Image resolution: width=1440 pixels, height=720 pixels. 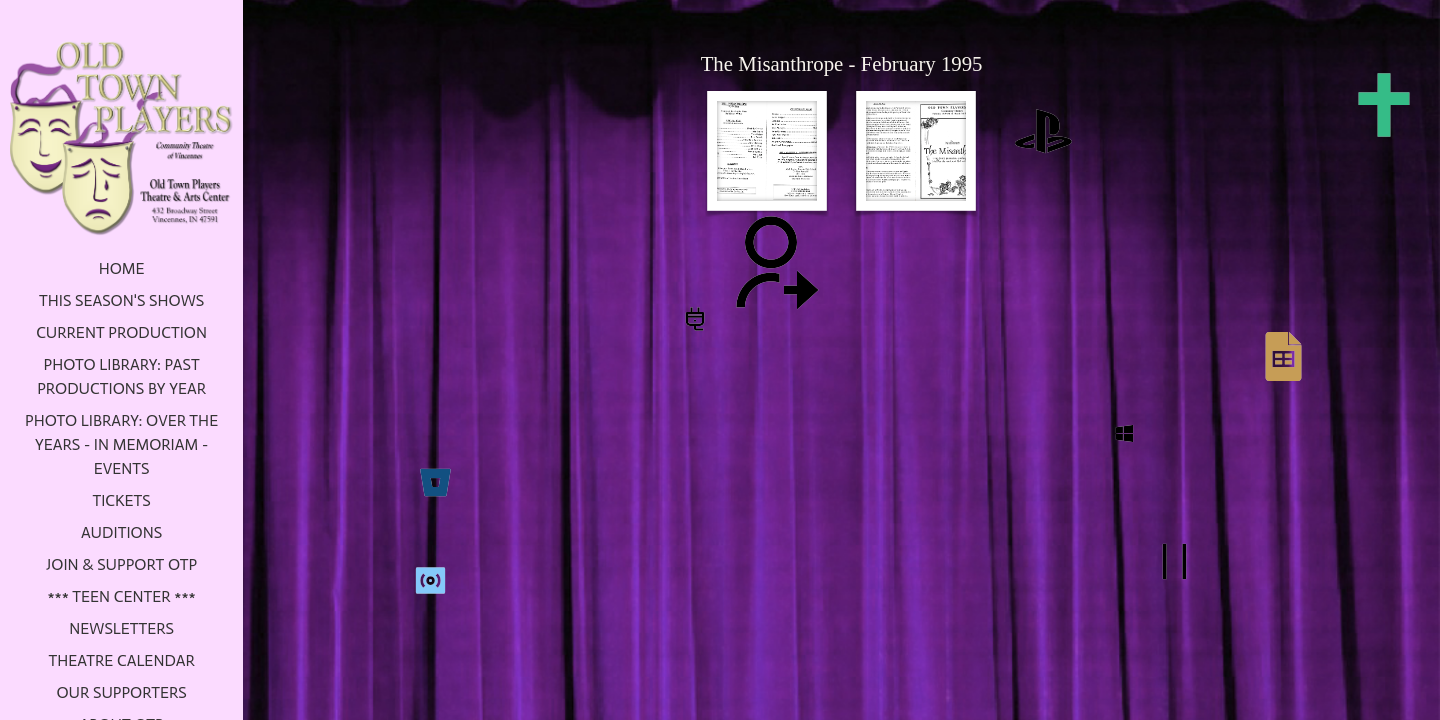 I want to click on open Windows application or settings, so click(x=1124, y=433).